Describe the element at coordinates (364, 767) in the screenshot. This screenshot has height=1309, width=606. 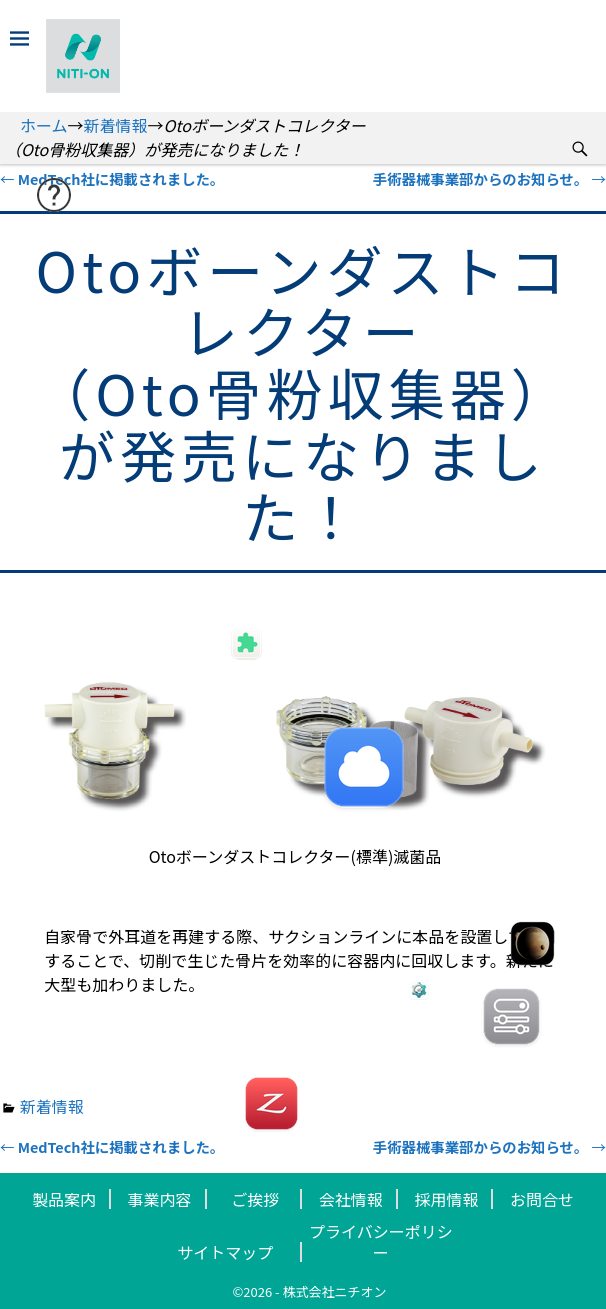
I see `access cloud storage or services` at that location.